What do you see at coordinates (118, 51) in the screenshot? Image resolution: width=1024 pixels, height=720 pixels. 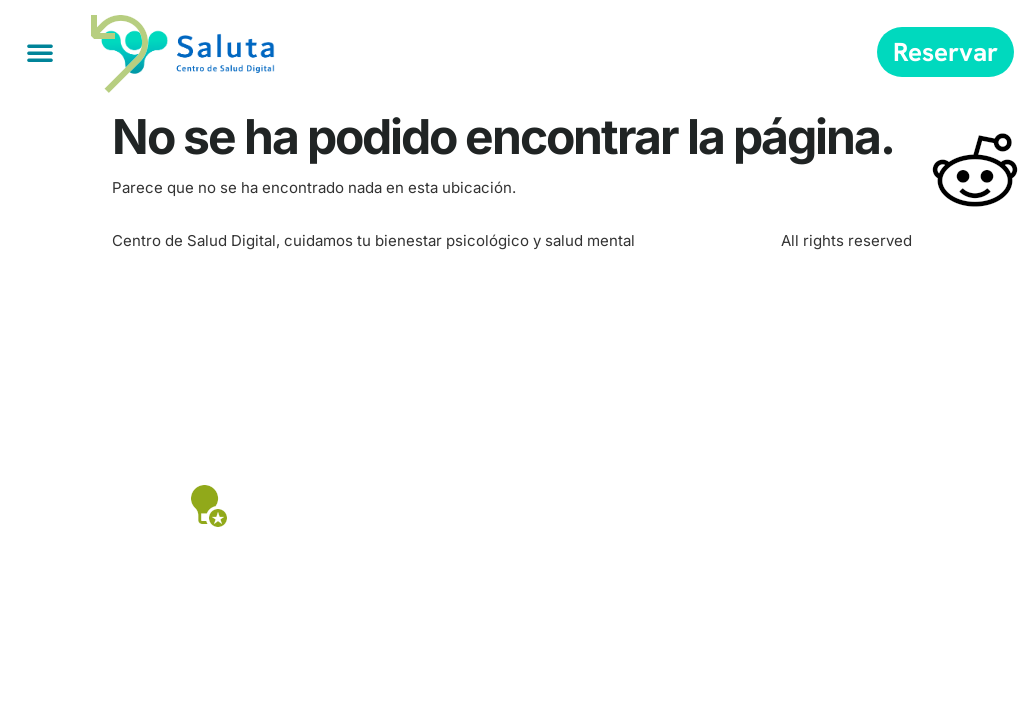 I see `discard changes and revert to previous state` at bounding box center [118, 51].